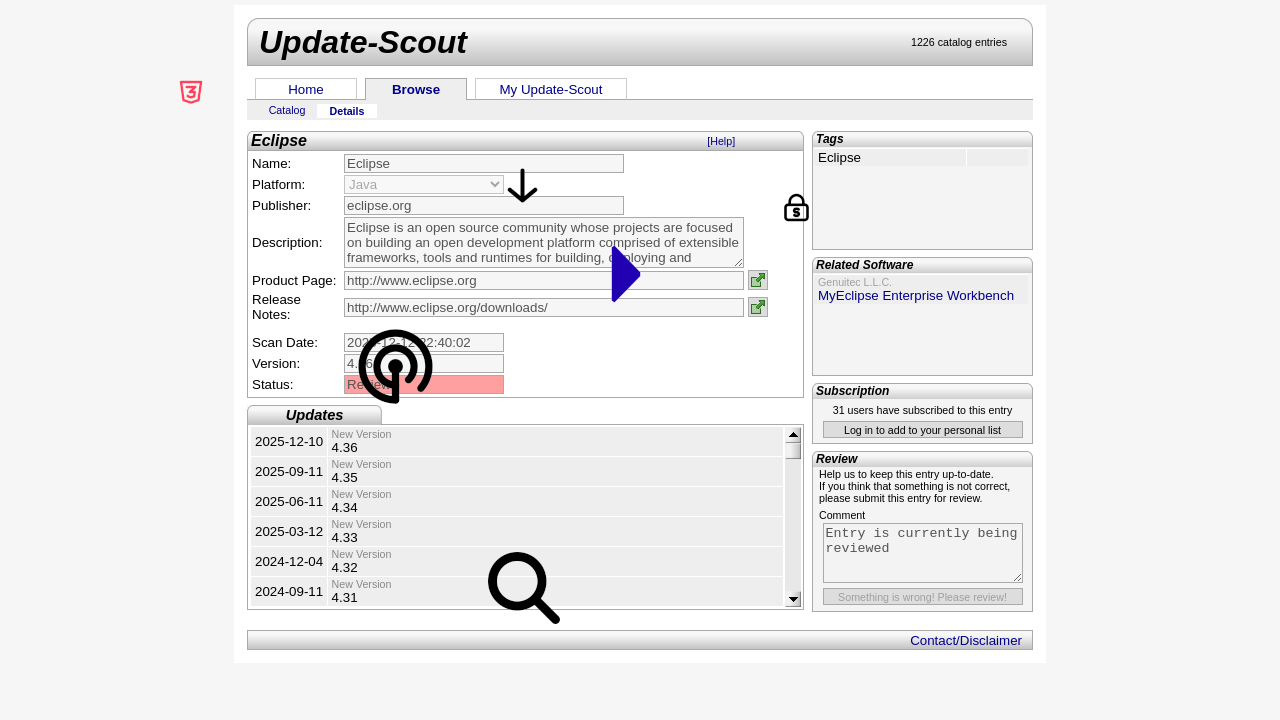 Image resolution: width=1280 pixels, height=720 pixels. What do you see at coordinates (524, 588) in the screenshot?
I see `search for content or items` at bounding box center [524, 588].